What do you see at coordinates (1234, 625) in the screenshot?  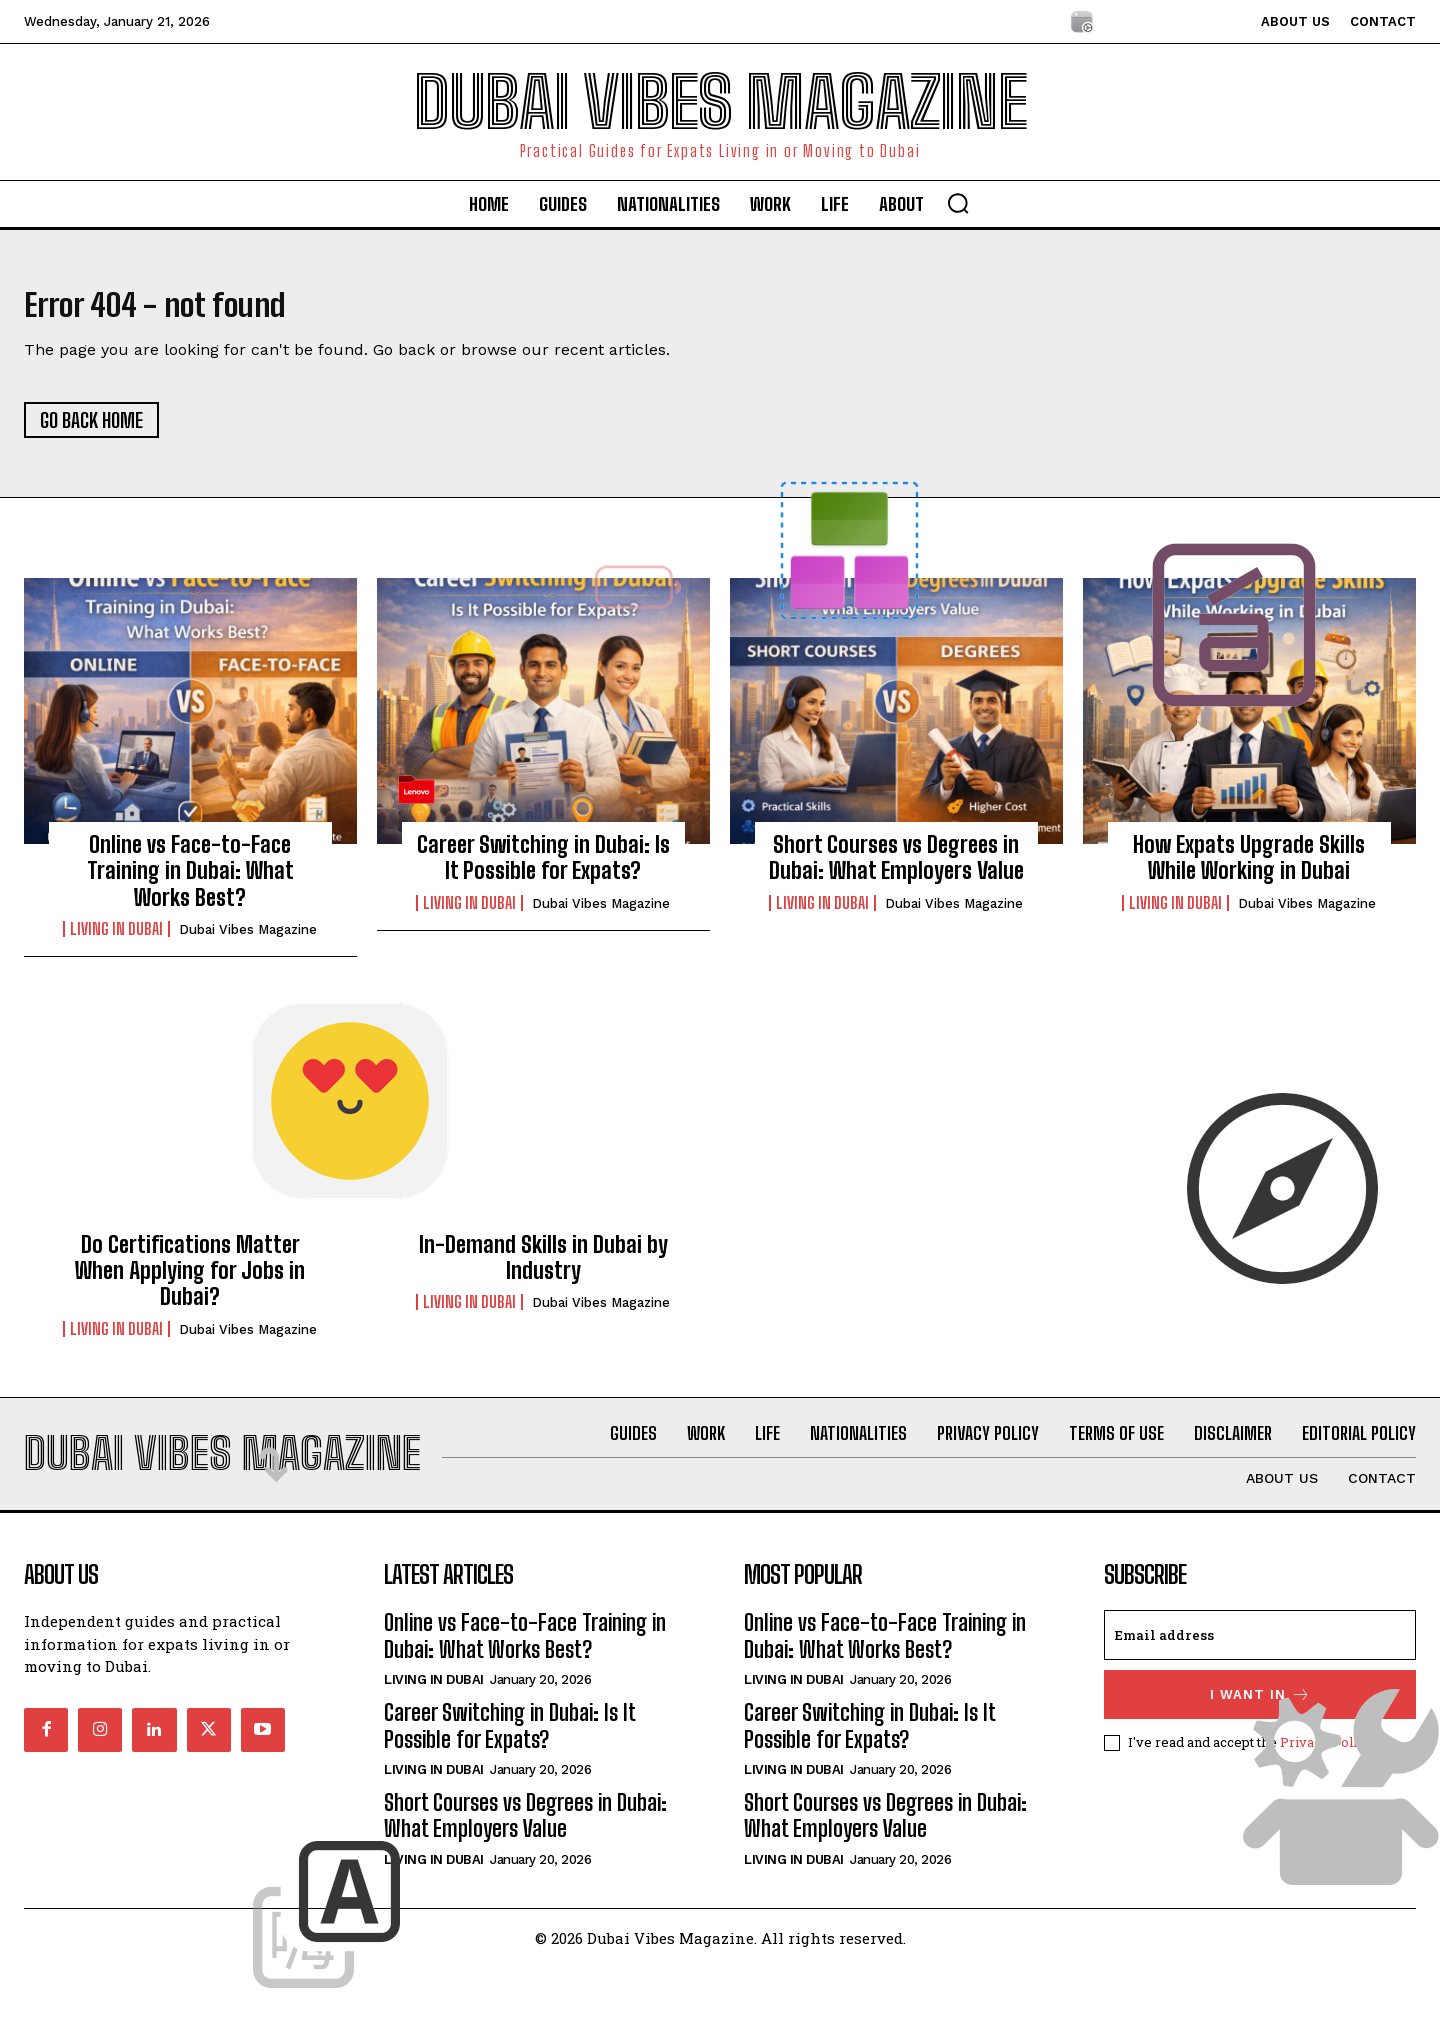 I see `open character map to insert special symbols` at bounding box center [1234, 625].